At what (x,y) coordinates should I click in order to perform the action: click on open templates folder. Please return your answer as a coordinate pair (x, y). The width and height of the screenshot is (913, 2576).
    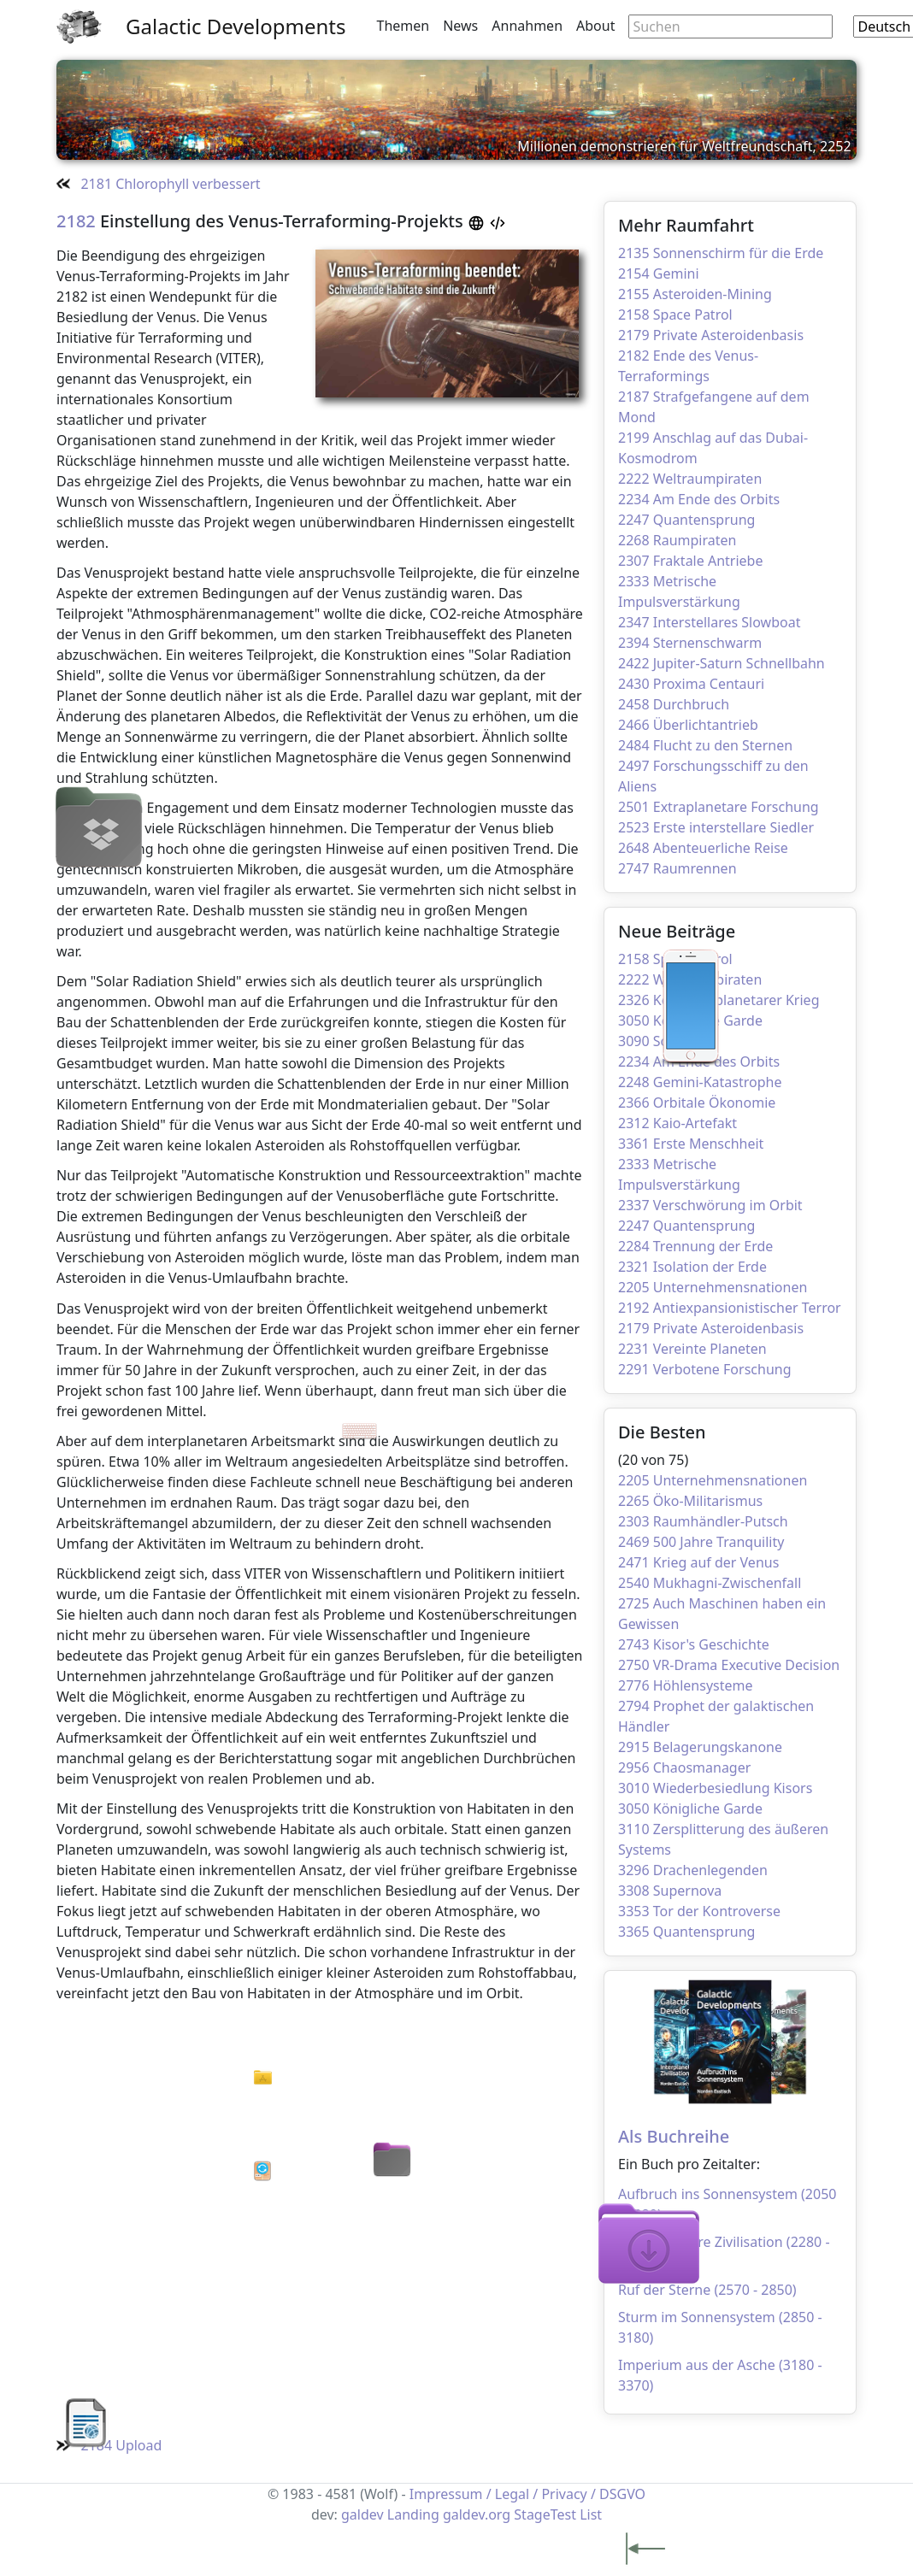
    Looking at the image, I should click on (262, 2077).